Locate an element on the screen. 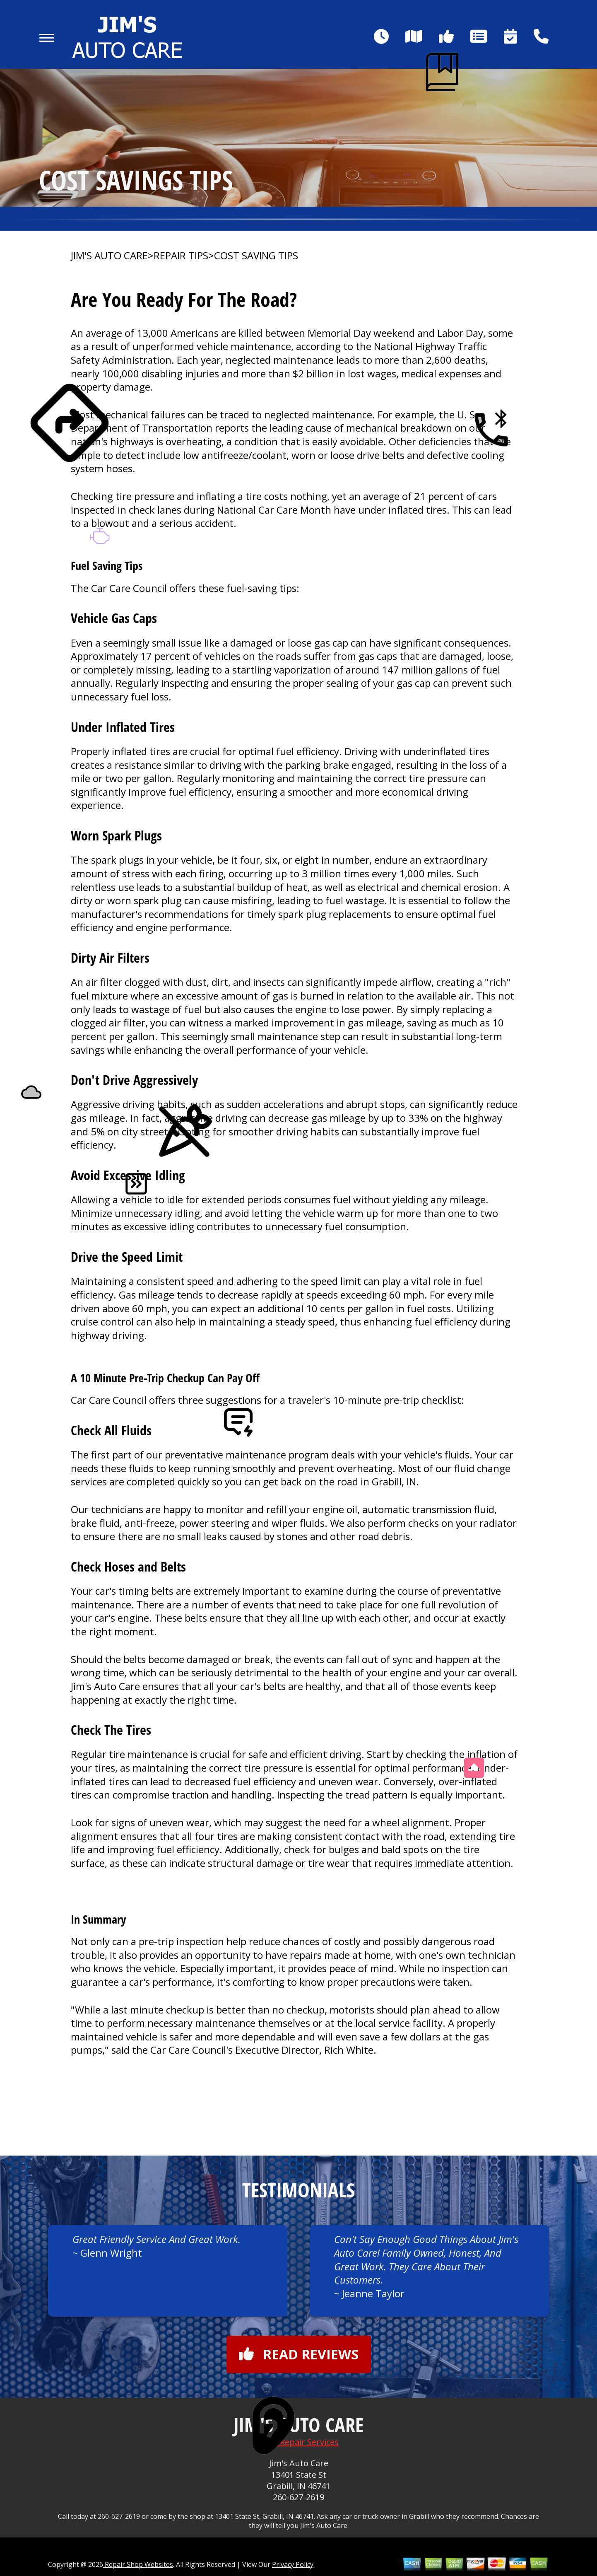 The height and width of the screenshot is (2576, 597). phone call connected via bluetooth speaker is located at coordinates (491, 430).